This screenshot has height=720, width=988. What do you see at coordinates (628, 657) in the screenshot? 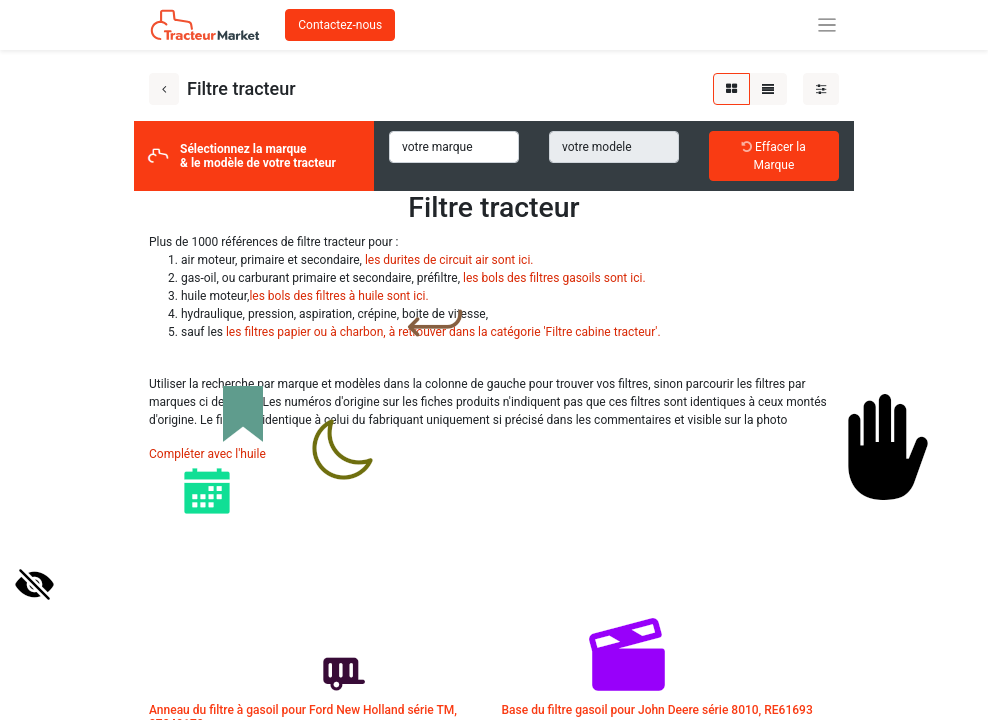
I see `access video or movie content` at bounding box center [628, 657].